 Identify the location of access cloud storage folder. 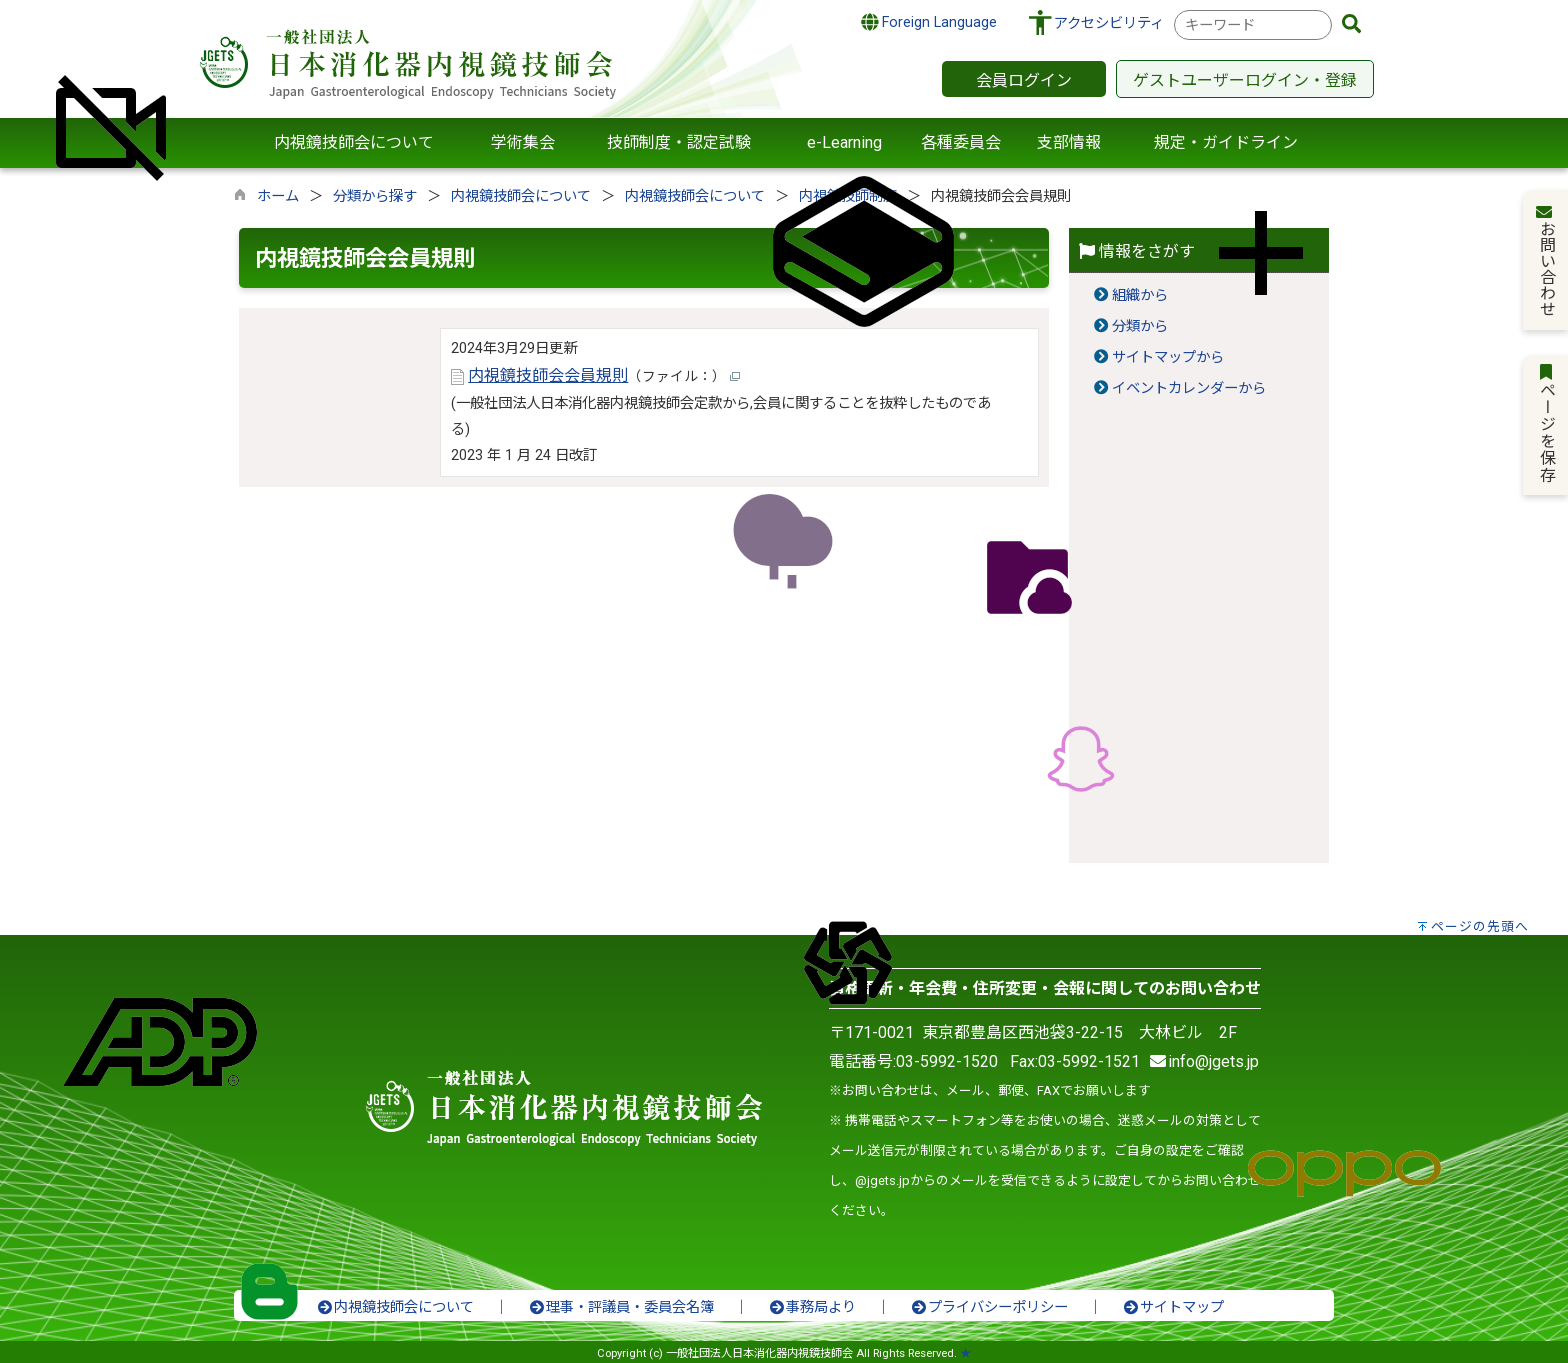
(1027, 577).